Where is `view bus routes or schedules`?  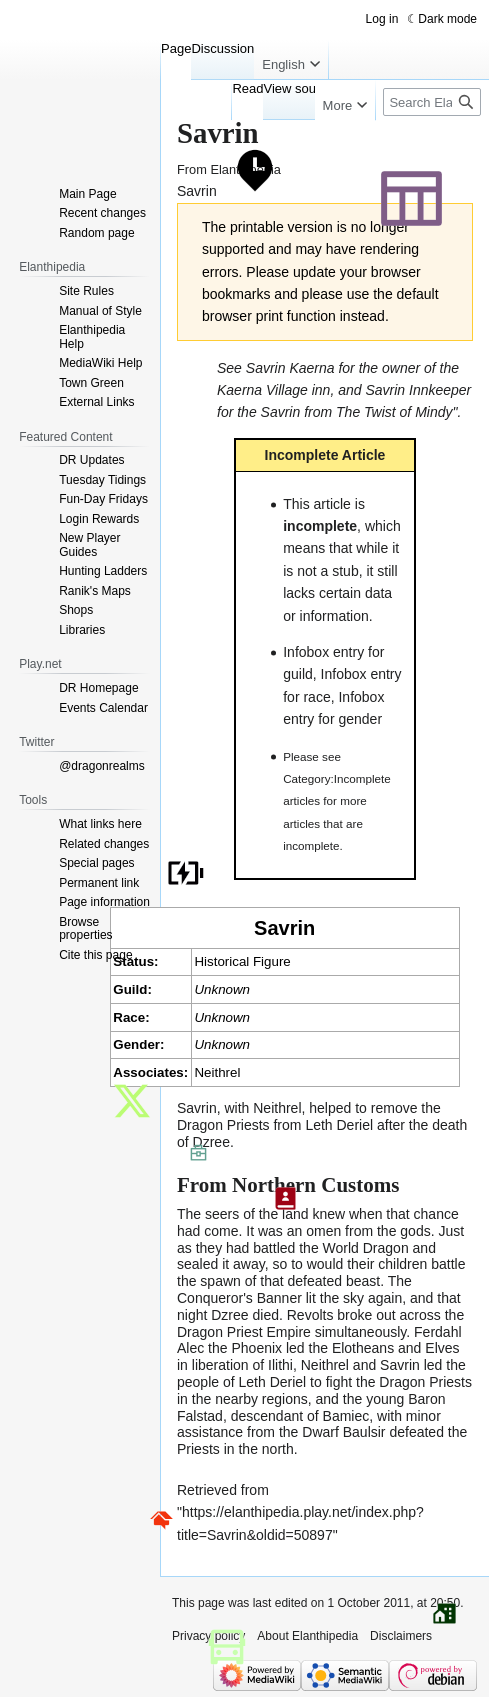
view bus routes or schedules is located at coordinates (227, 1646).